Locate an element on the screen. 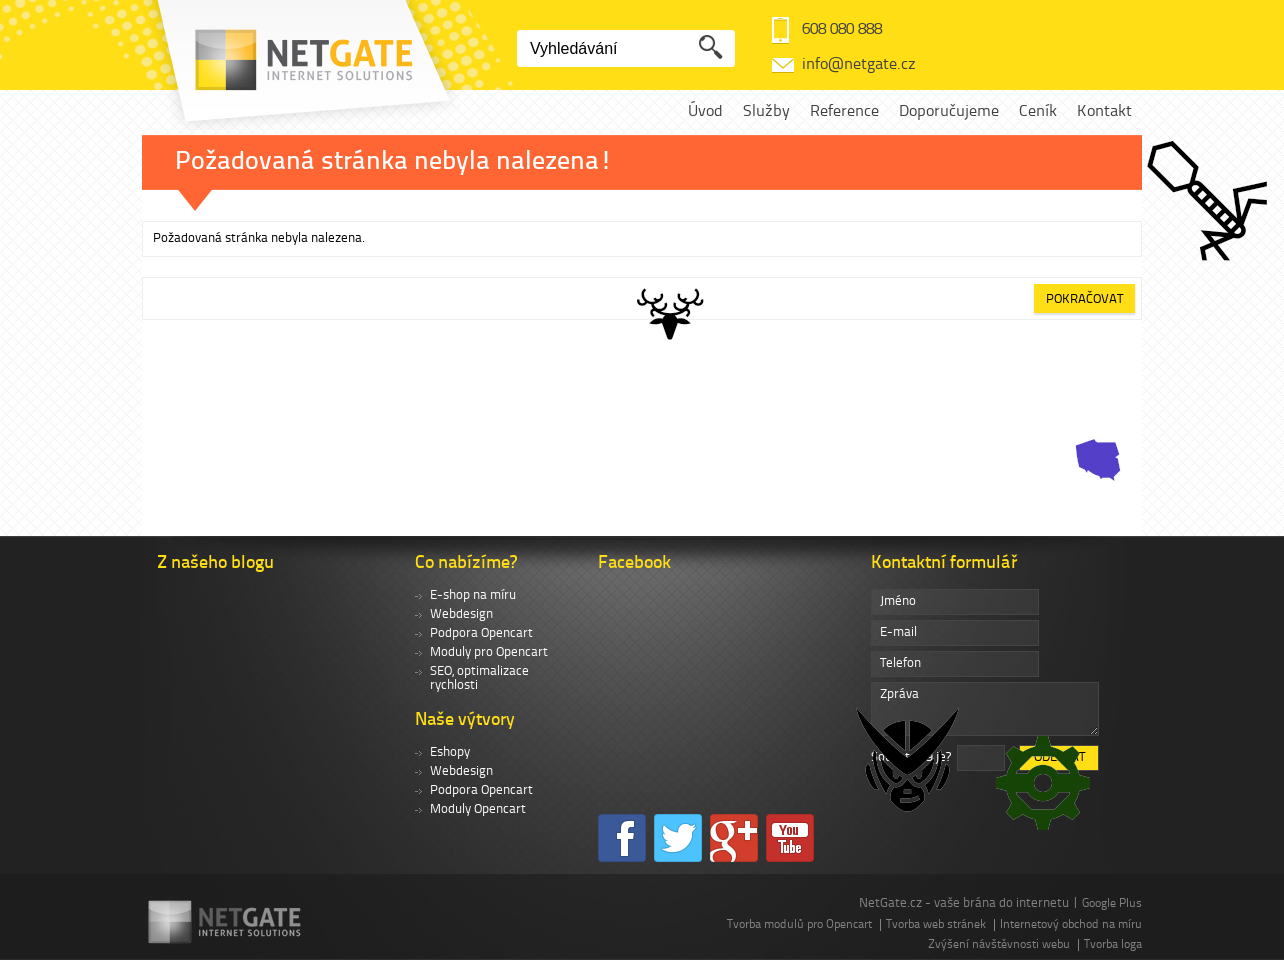 The image size is (1284, 960). select Poland as your country or region is located at coordinates (1098, 460).